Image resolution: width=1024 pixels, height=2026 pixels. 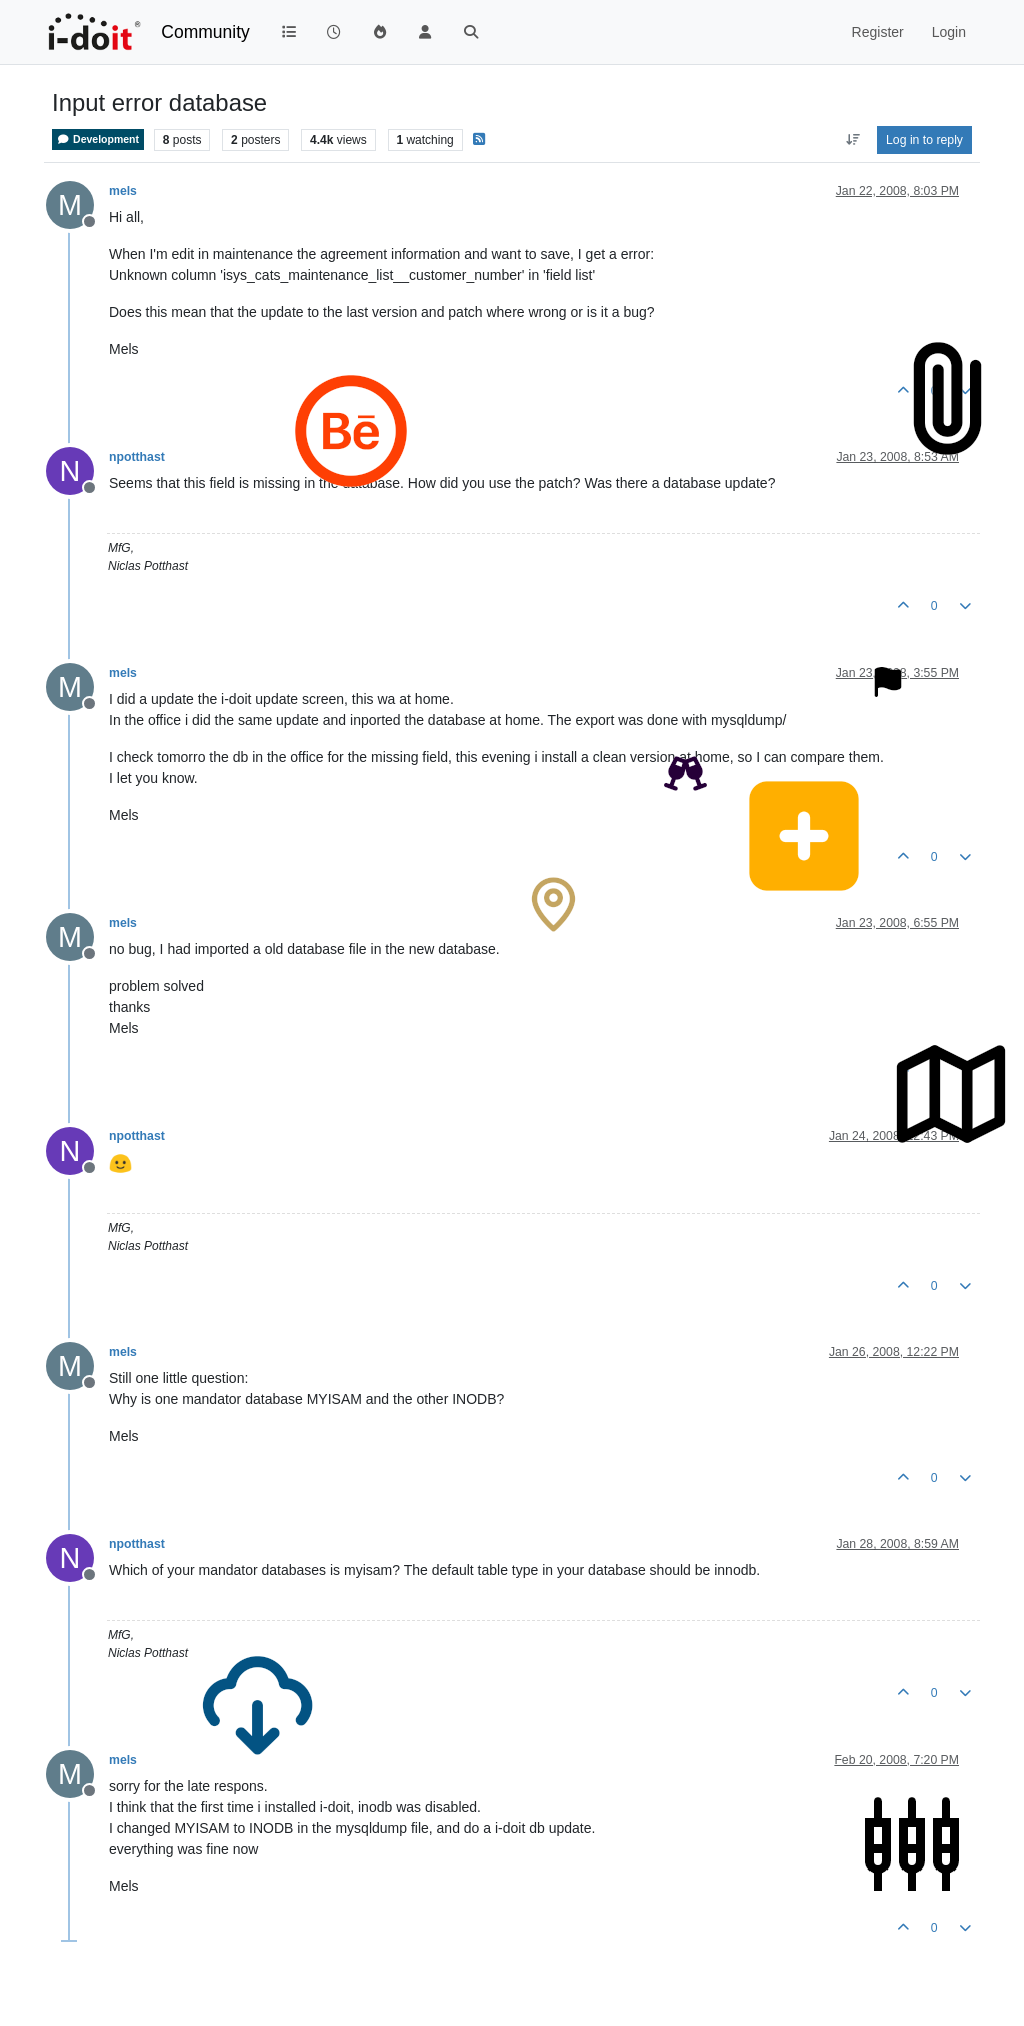 I want to click on view map or navigation, so click(x=951, y=1094).